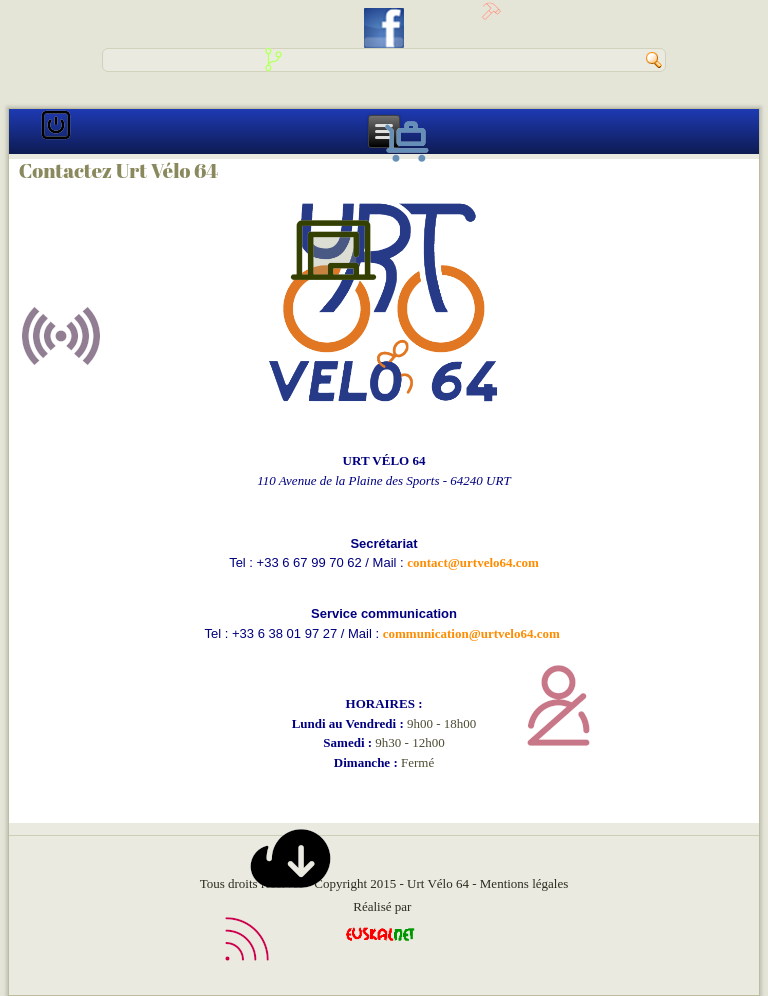 The image size is (768, 996). Describe the element at coordinates (290, 858) in the screenshot. I see `download from the cloud` at that location.